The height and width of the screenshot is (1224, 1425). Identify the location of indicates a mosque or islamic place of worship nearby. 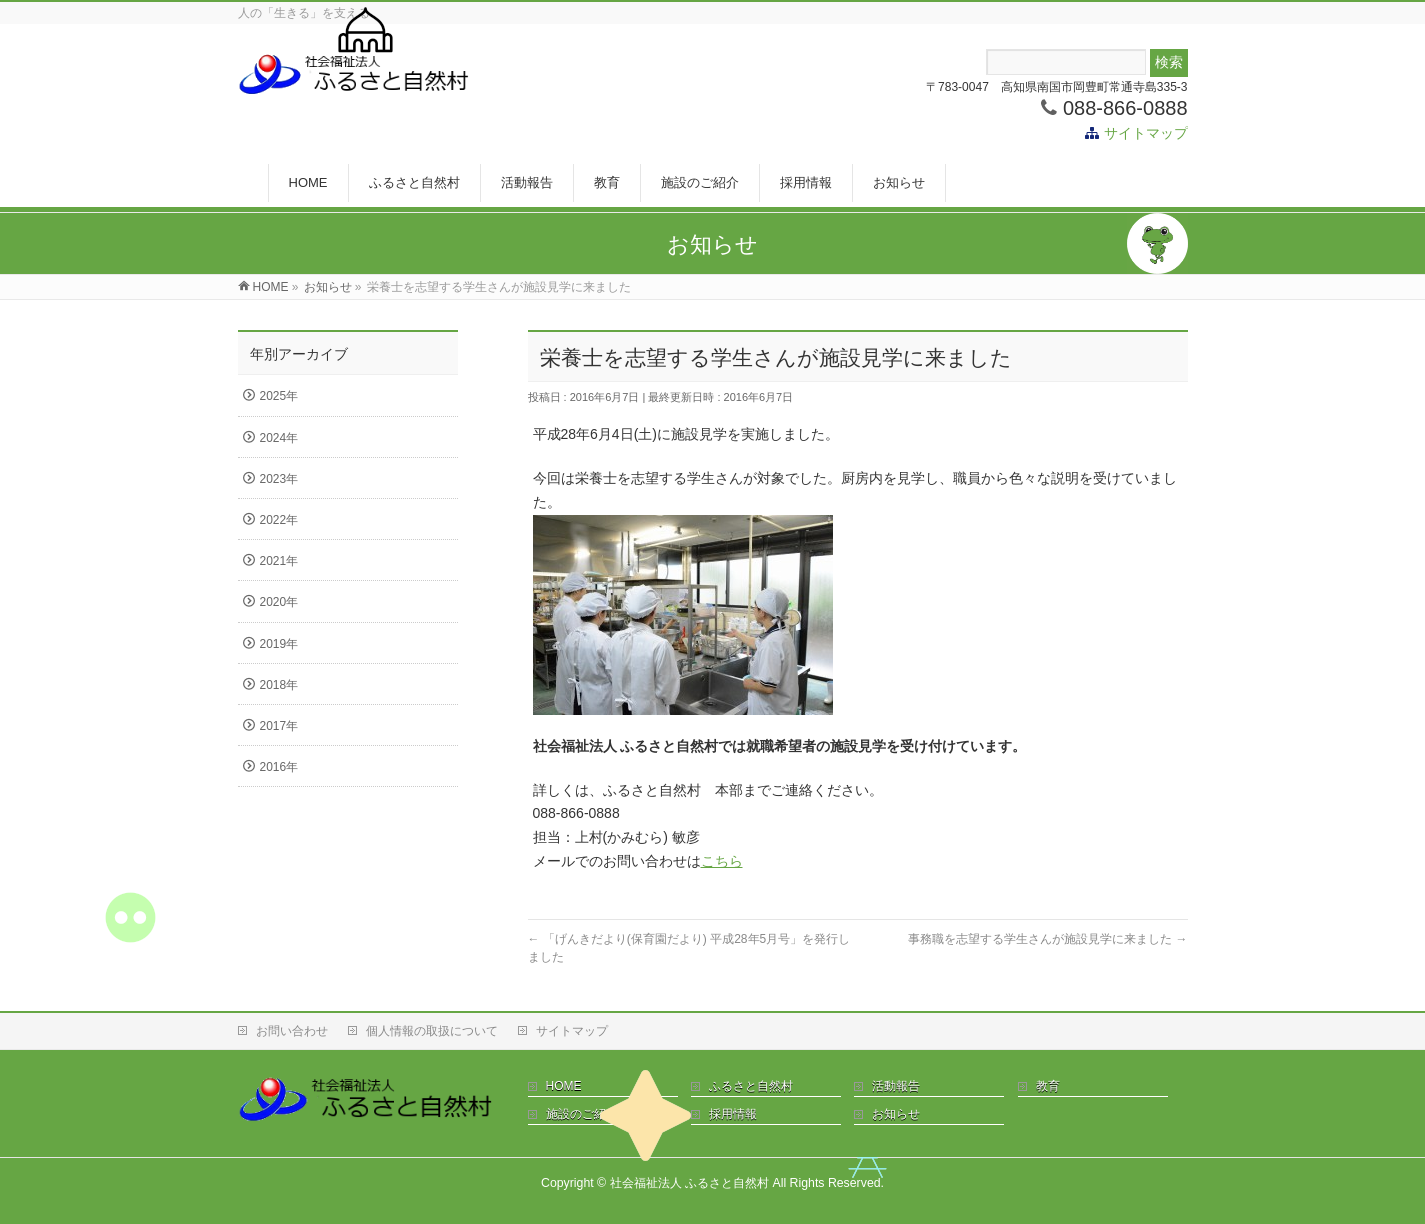
(365, 32).